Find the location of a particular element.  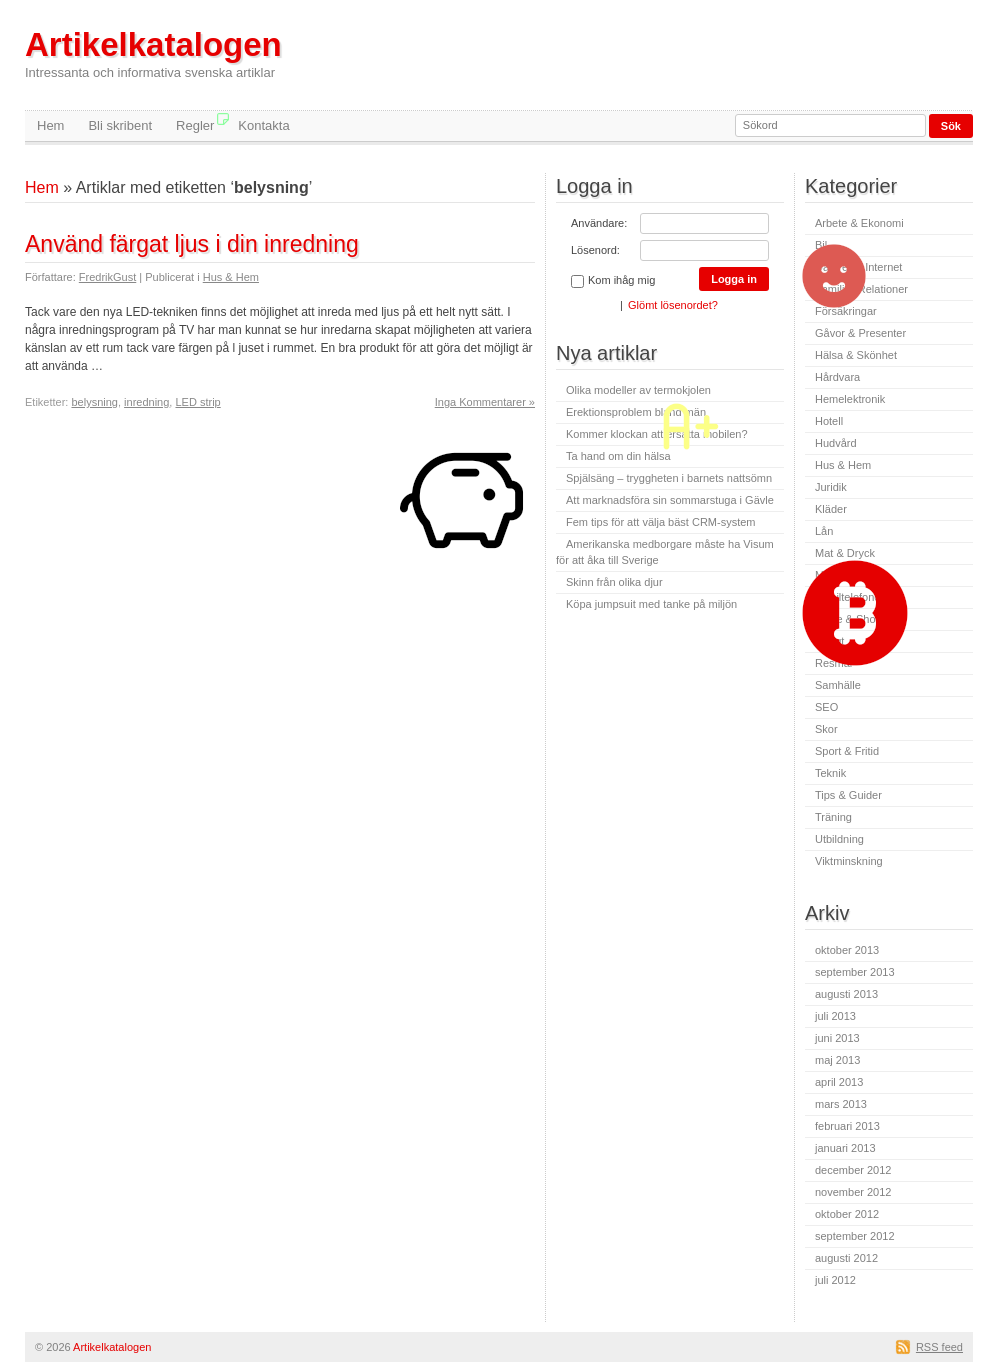

view bitcoin wallet balance is located at coordinates (855, 613).